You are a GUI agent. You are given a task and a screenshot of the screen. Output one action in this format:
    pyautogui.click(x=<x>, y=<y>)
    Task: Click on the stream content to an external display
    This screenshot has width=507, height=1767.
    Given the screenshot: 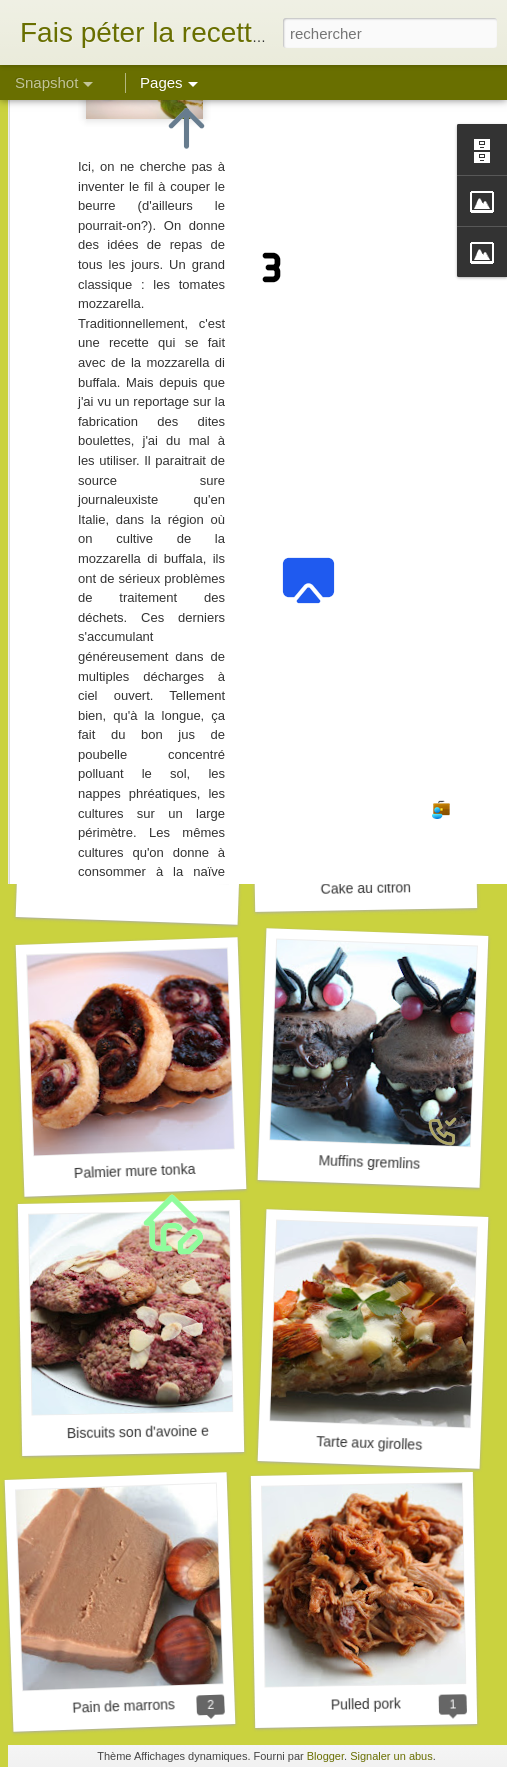 What is the action you would take?
    pyautogui.click(x=308, y=579)
    